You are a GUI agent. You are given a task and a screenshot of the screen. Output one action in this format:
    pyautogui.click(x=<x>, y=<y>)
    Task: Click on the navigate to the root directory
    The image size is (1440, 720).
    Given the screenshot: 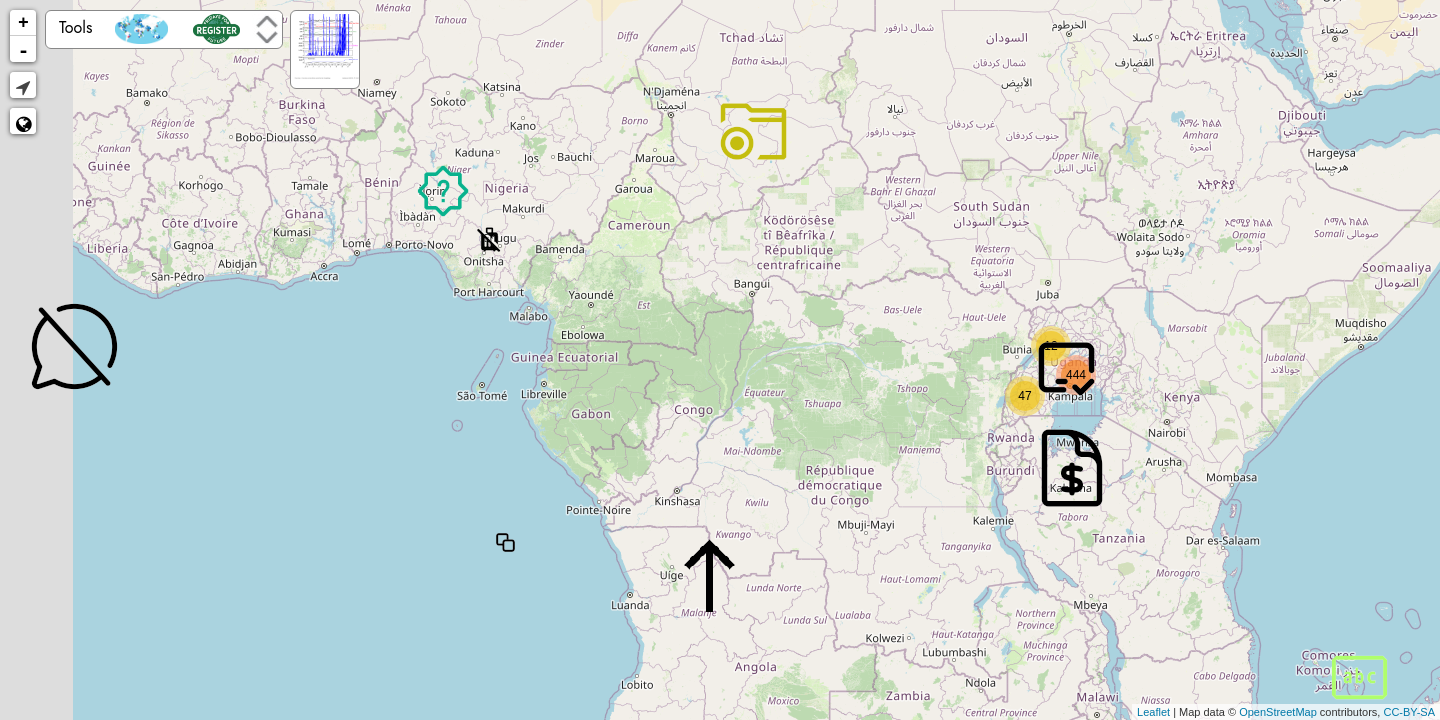 What is the action you would take?
    pyautogui.click(x=753, y=131)
    